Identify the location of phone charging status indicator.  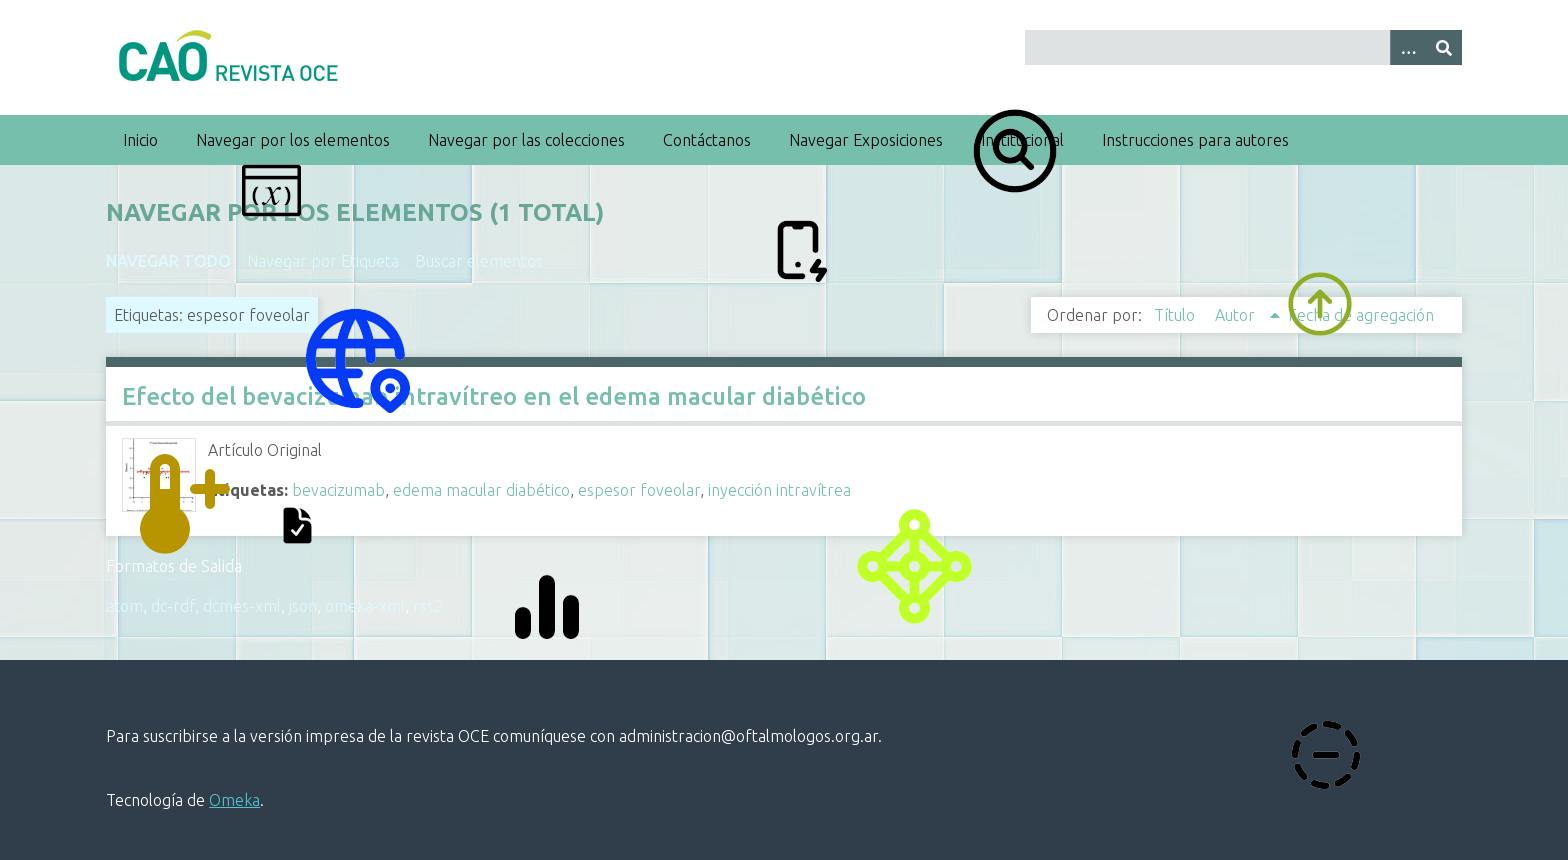
(798, 250).